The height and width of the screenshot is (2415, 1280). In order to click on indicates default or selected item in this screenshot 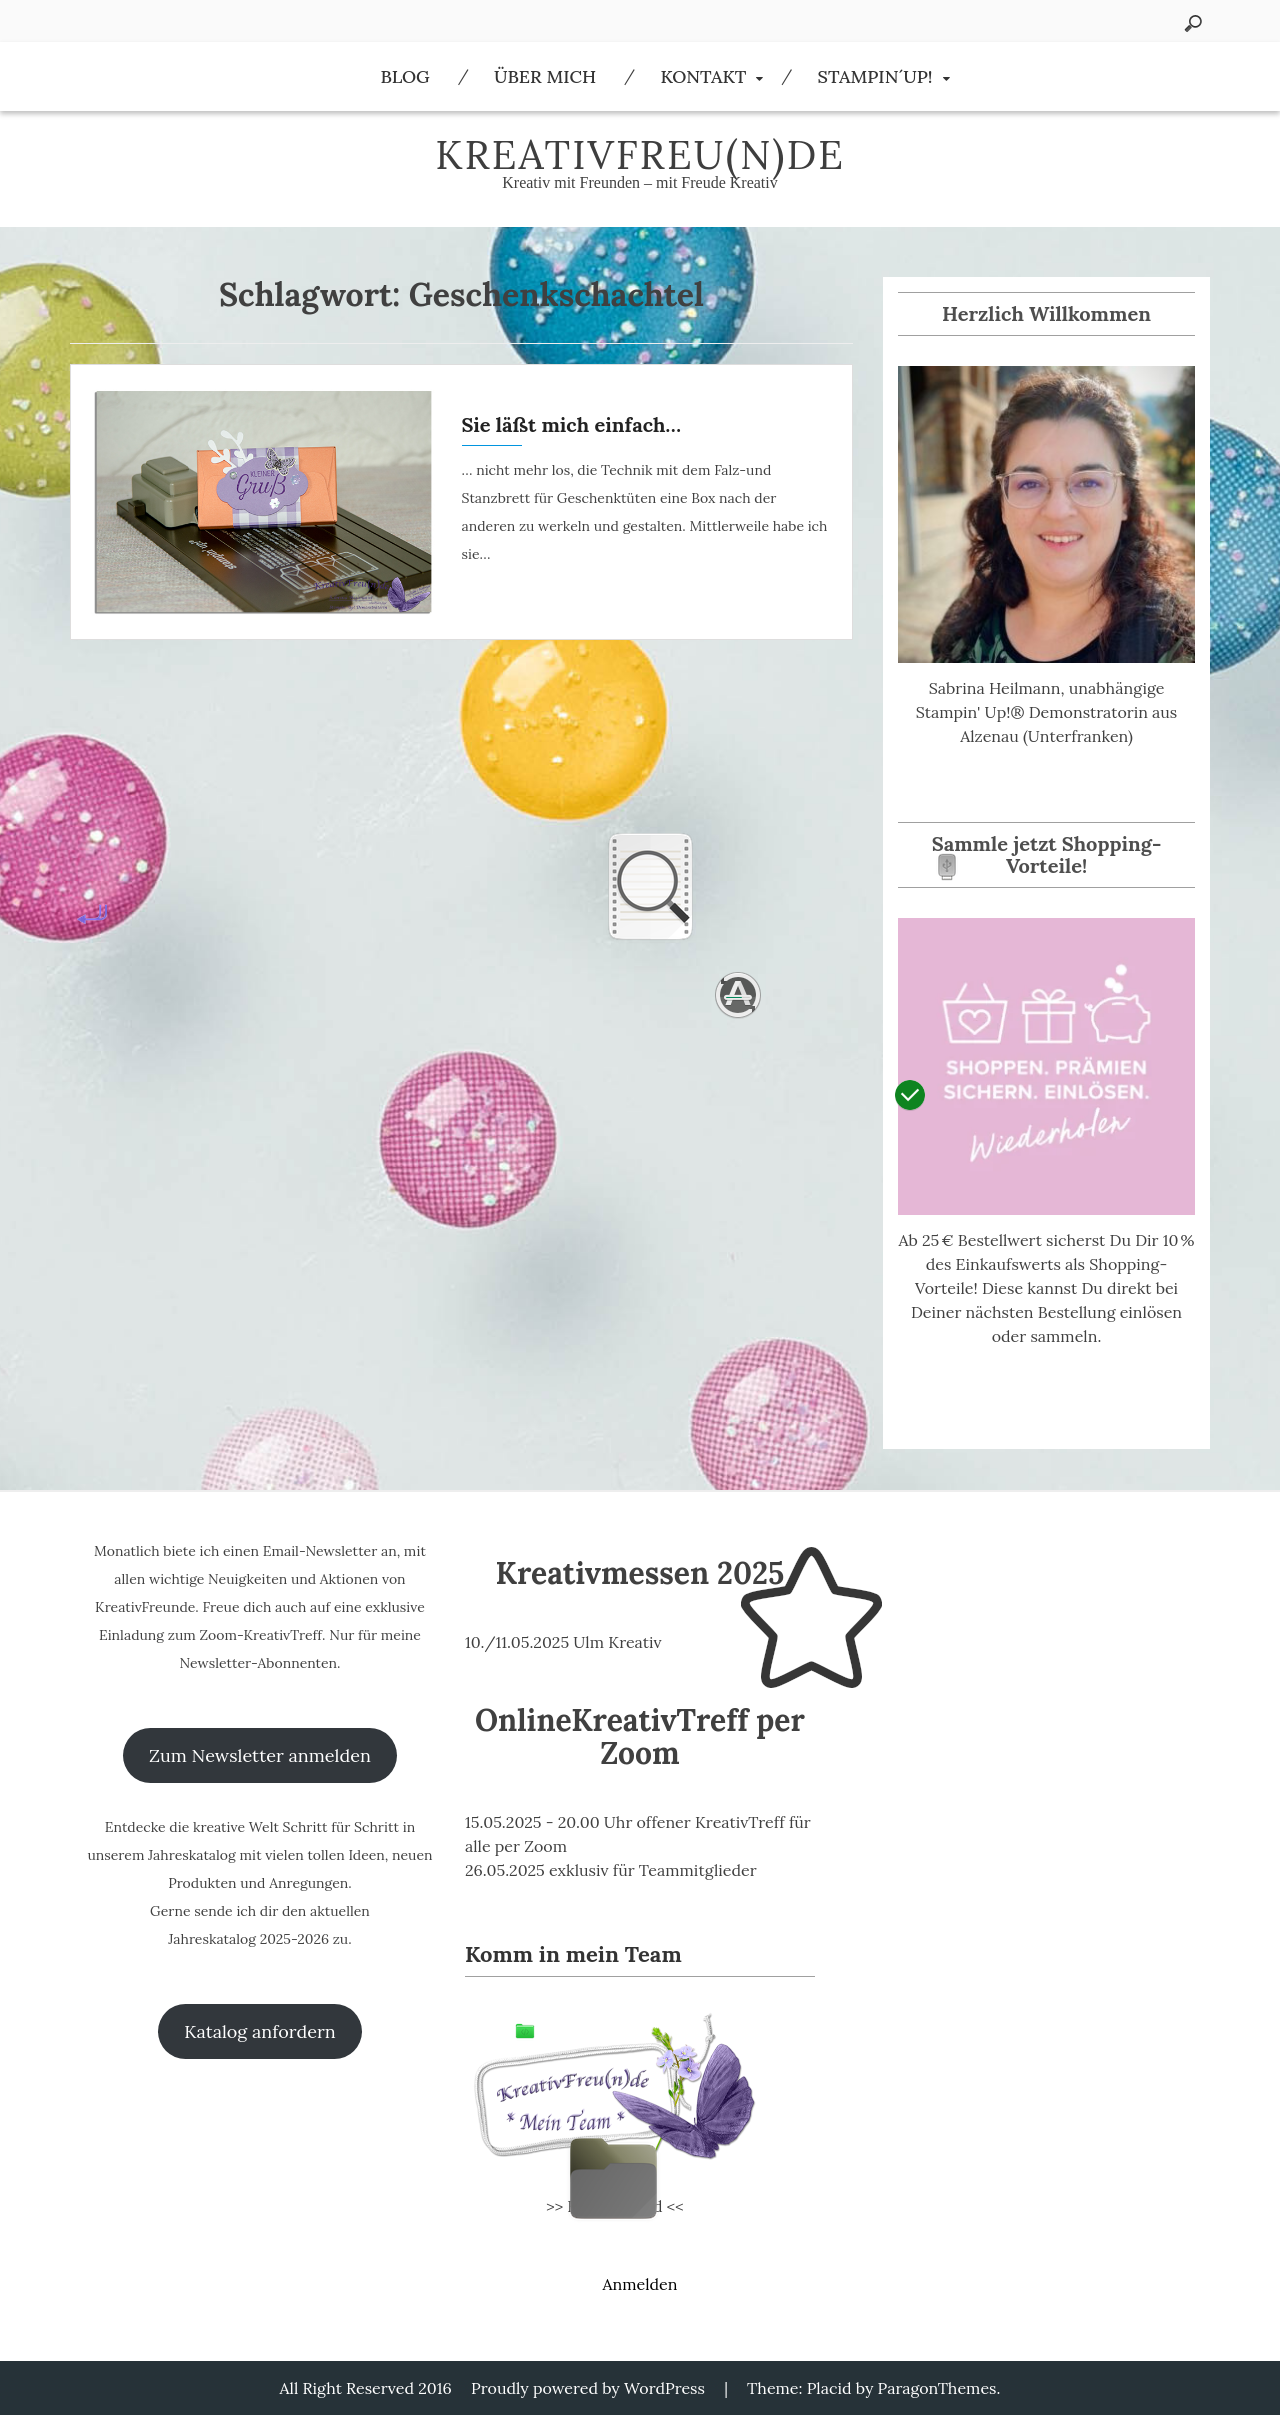, I will do `click(910, 1095)`.